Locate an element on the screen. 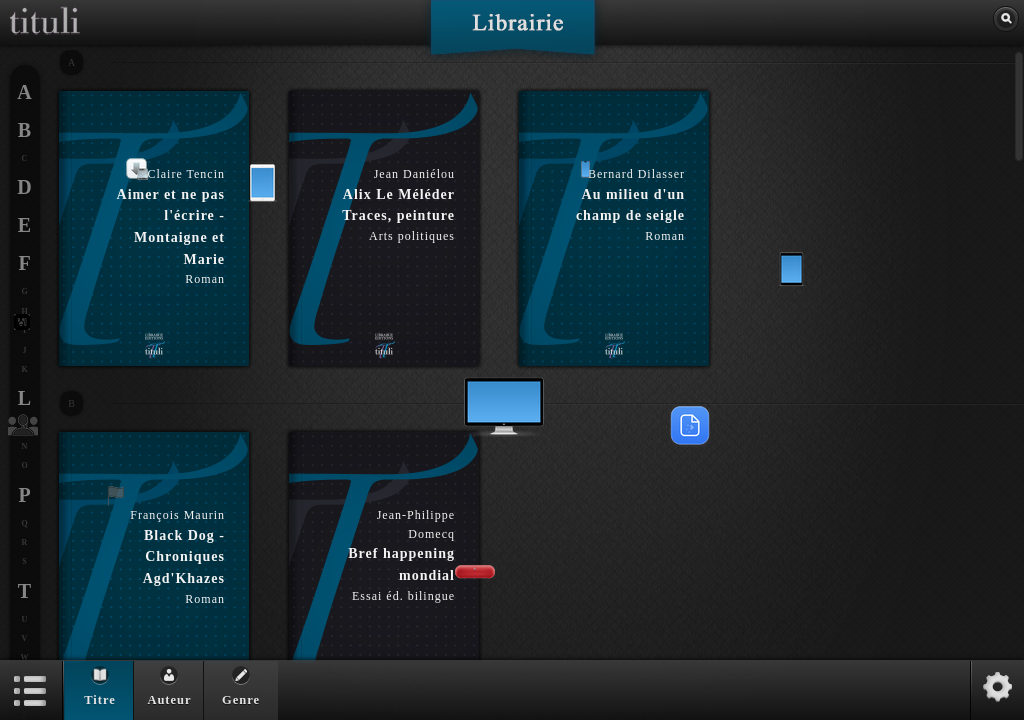  beats pill bluetooth speaker connected is located at coordinates (475, 572).